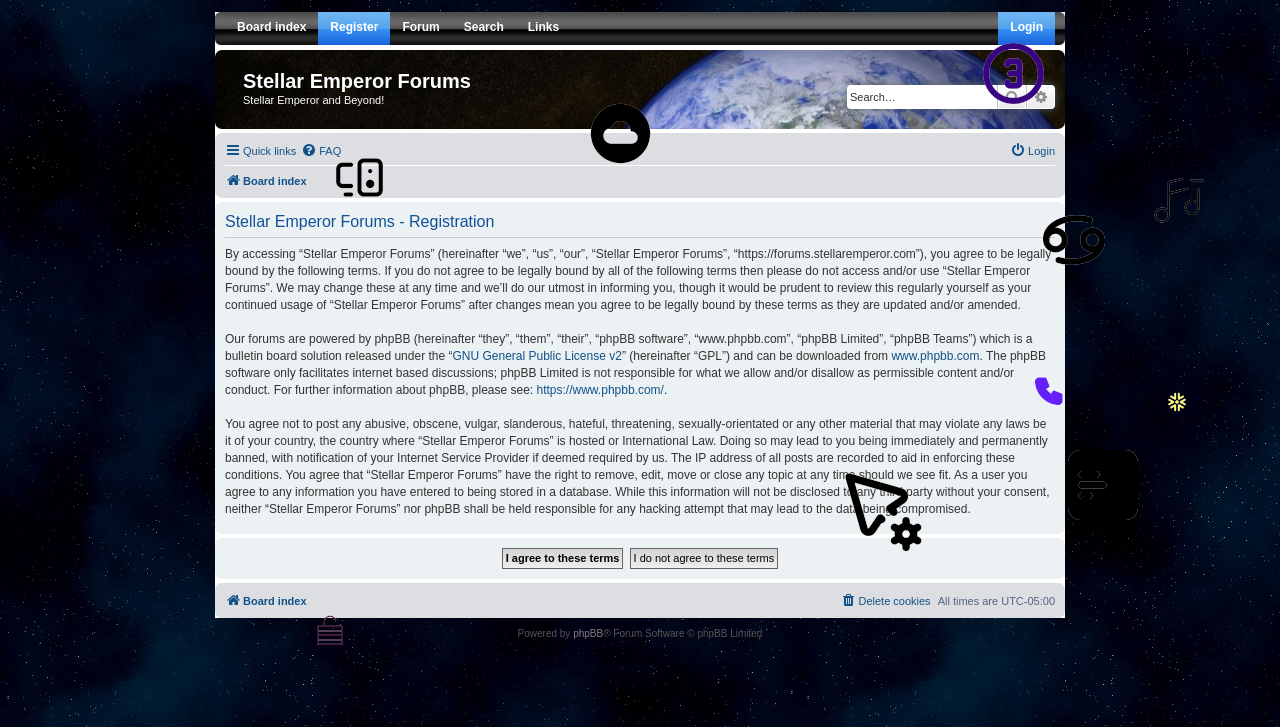 This screenshot has height=727, width=1280. What do you see at coordinates (1180, 199) in the screenshot?
I see `remove a song from your playlist` at bounding box center [1180, 199].